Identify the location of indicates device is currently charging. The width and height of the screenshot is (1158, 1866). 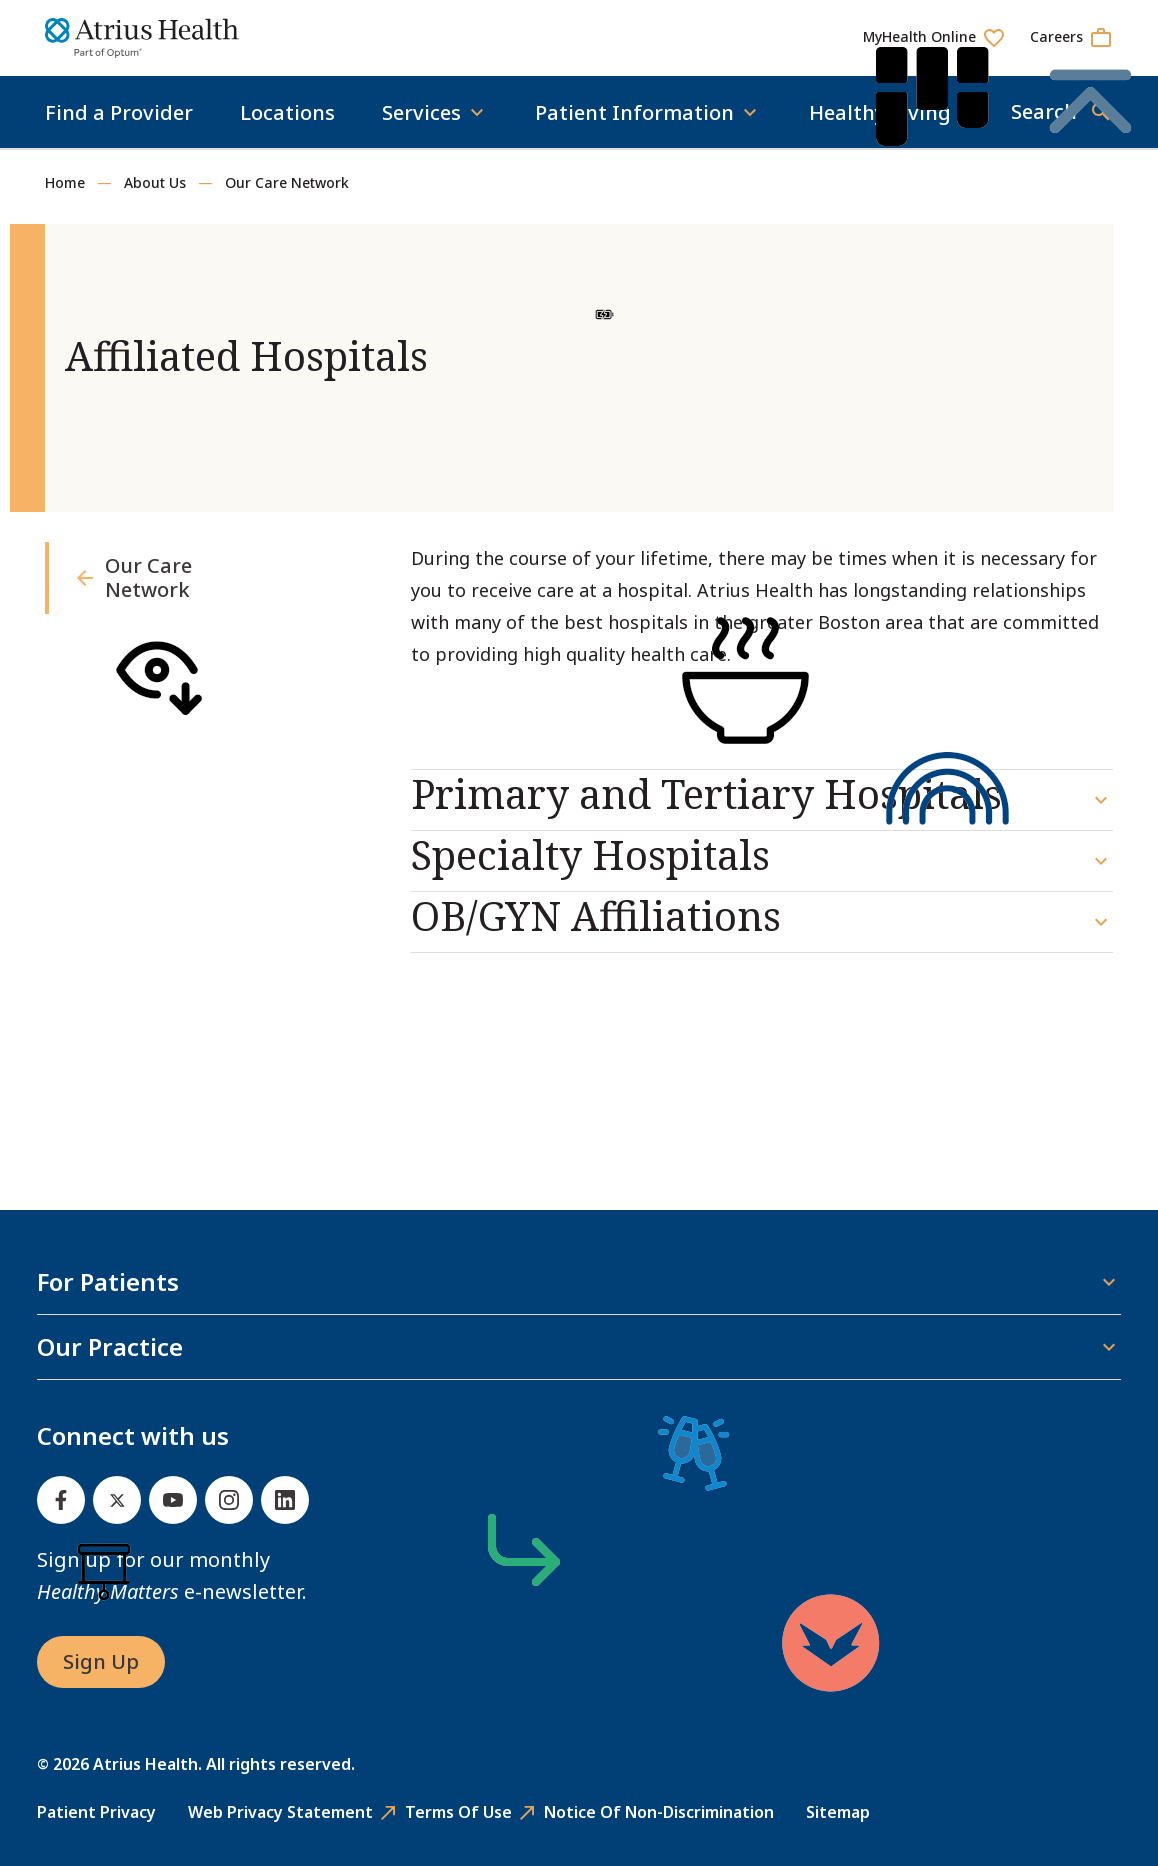
(604, 314).